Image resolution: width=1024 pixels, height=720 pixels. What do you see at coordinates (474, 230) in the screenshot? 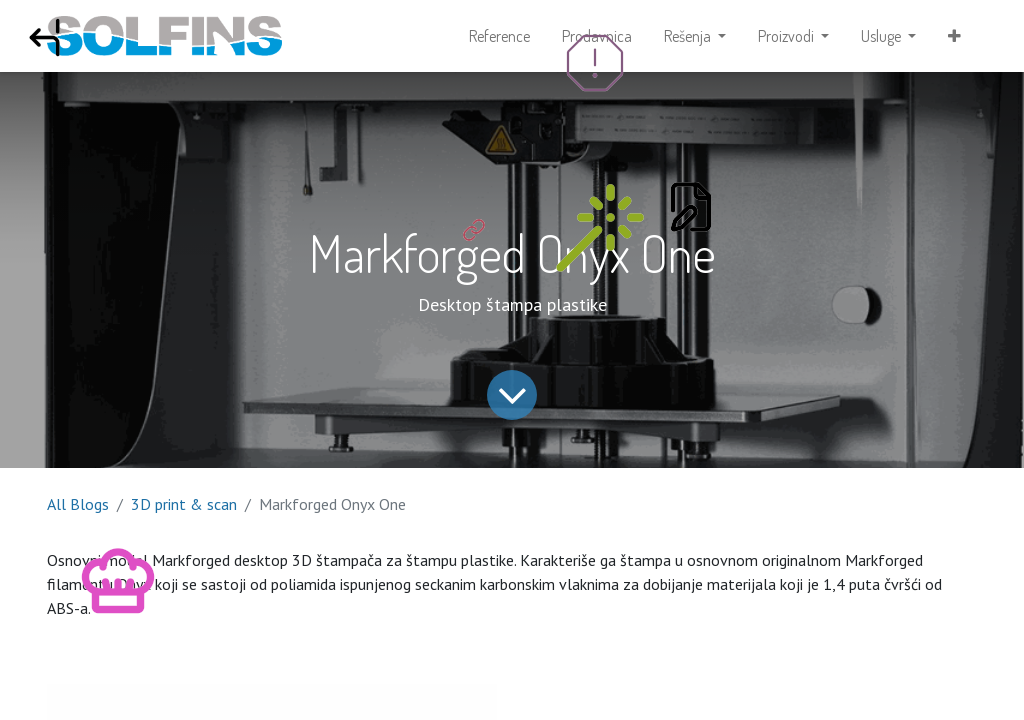
I see `copy or share a link` at bounding box center [474, 230].